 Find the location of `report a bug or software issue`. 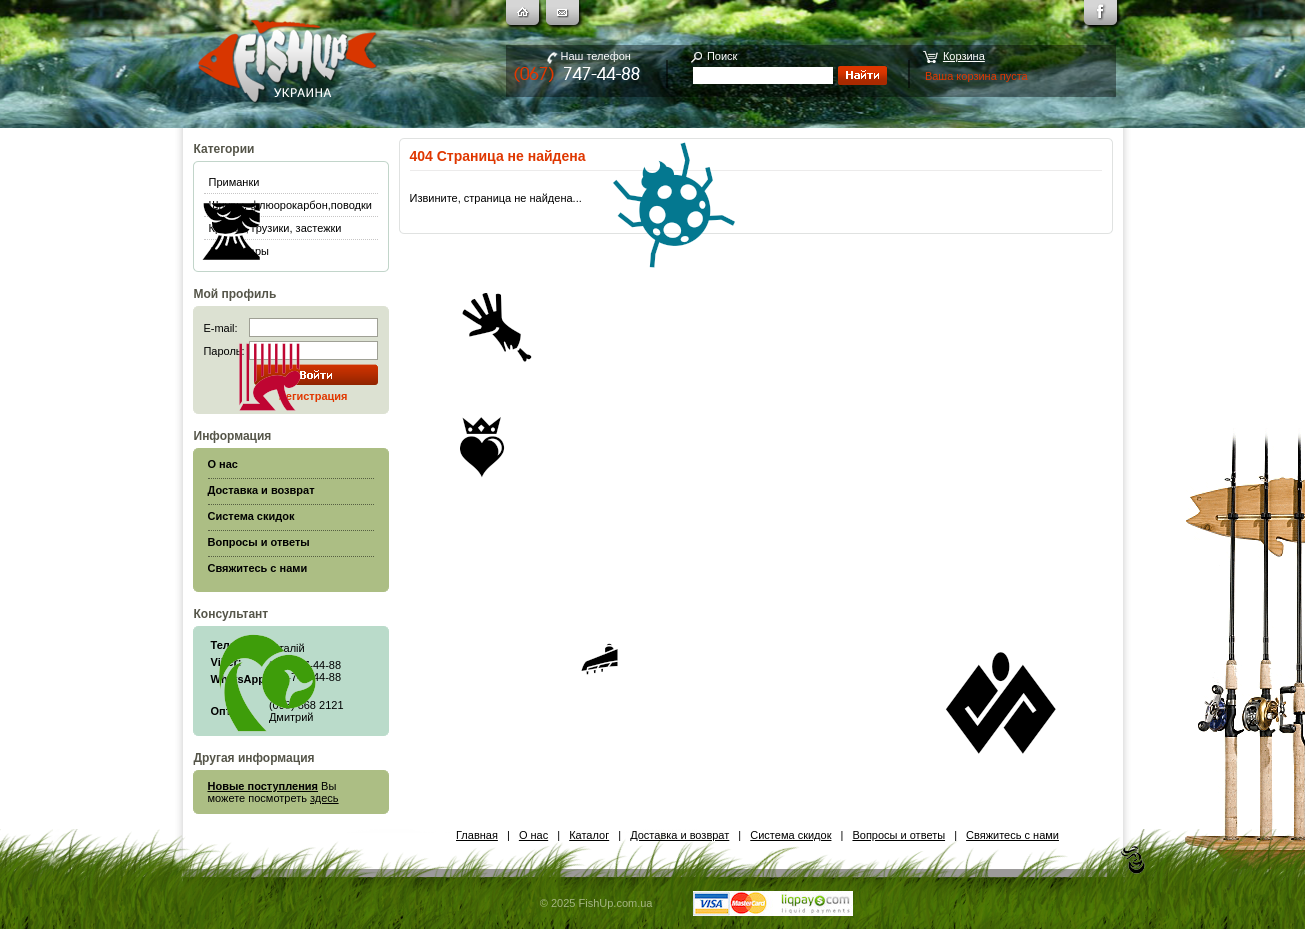

report a bug or software issue is located at coordinates (674, 205).